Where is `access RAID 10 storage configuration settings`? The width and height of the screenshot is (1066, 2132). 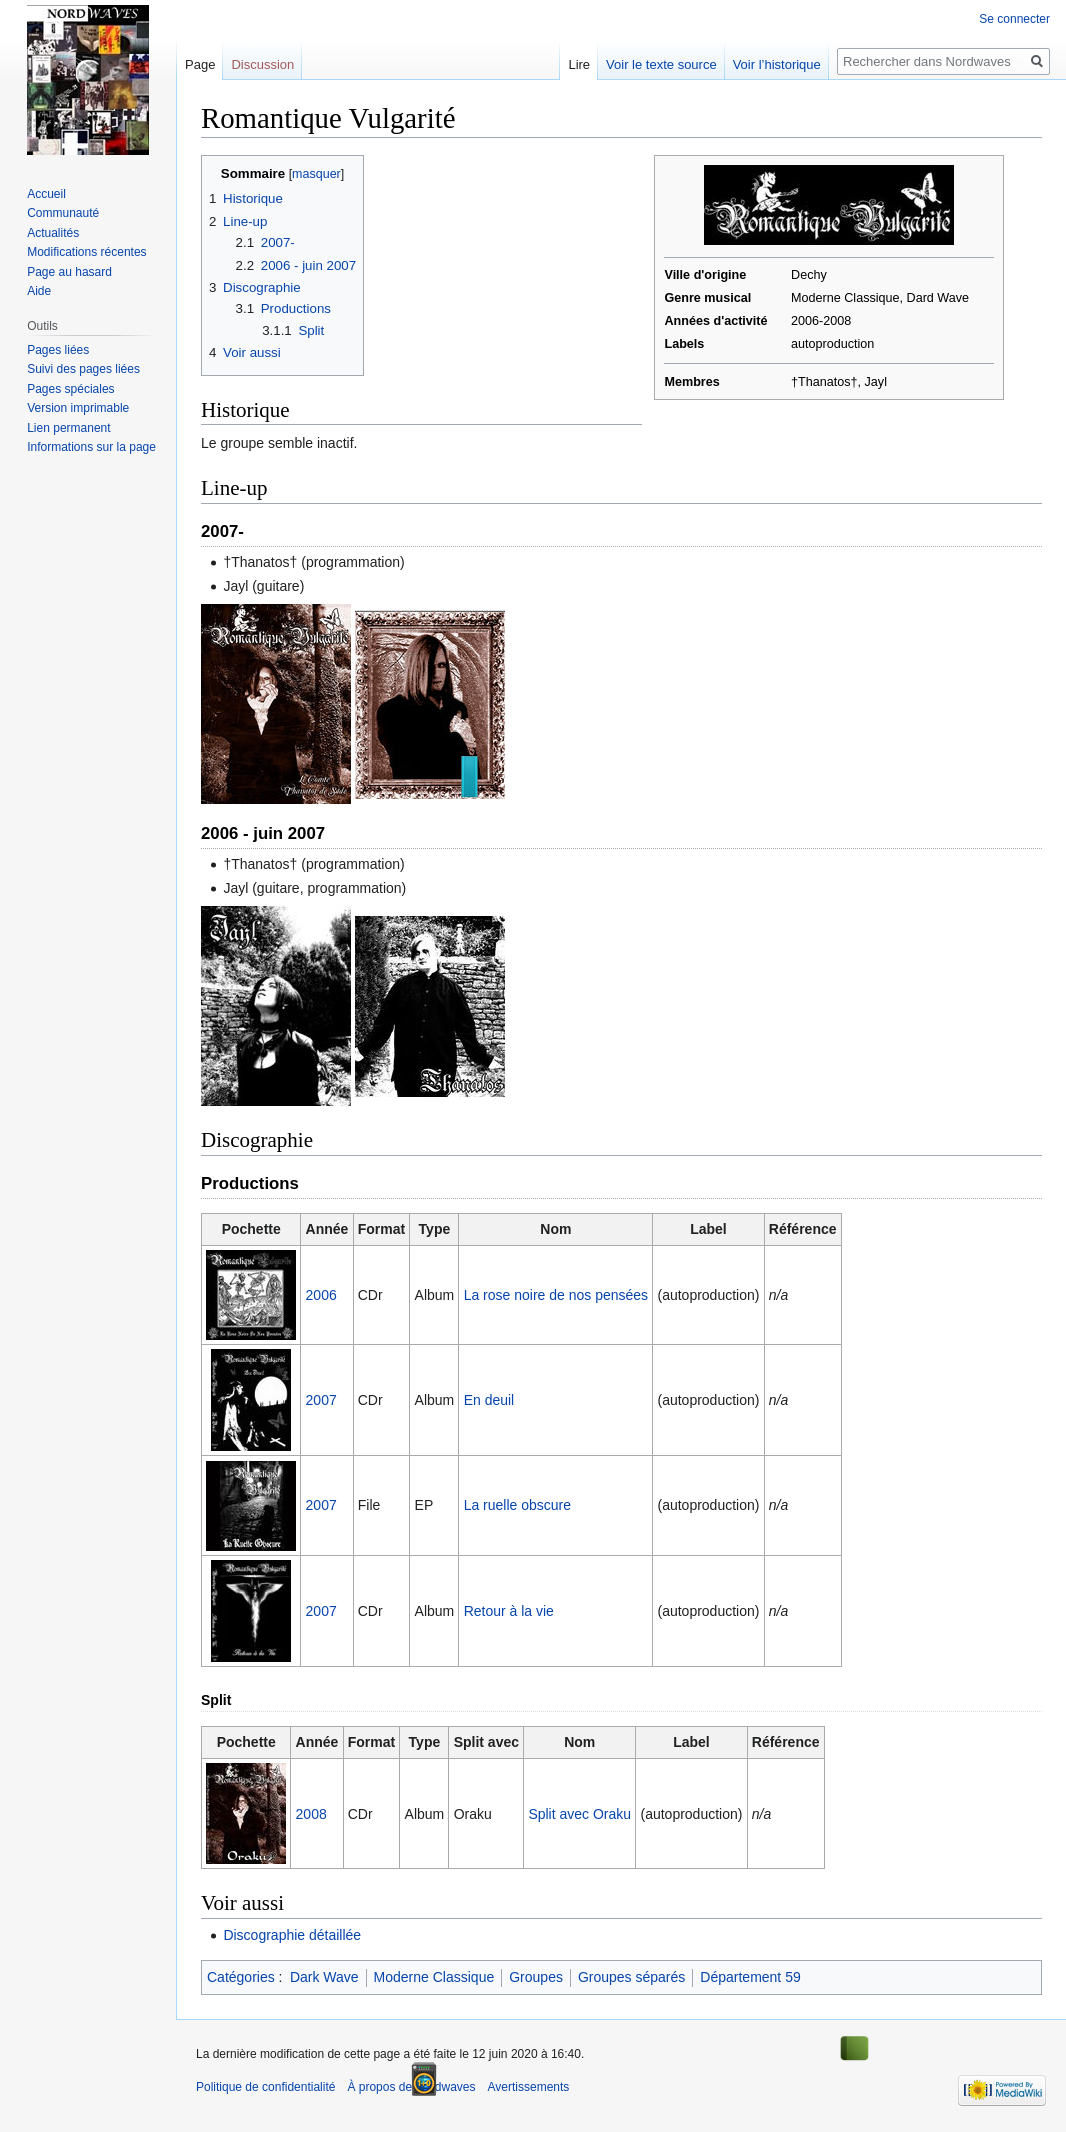
access RAID 10 storage configuration settings is located at coordinates (424, 2079).